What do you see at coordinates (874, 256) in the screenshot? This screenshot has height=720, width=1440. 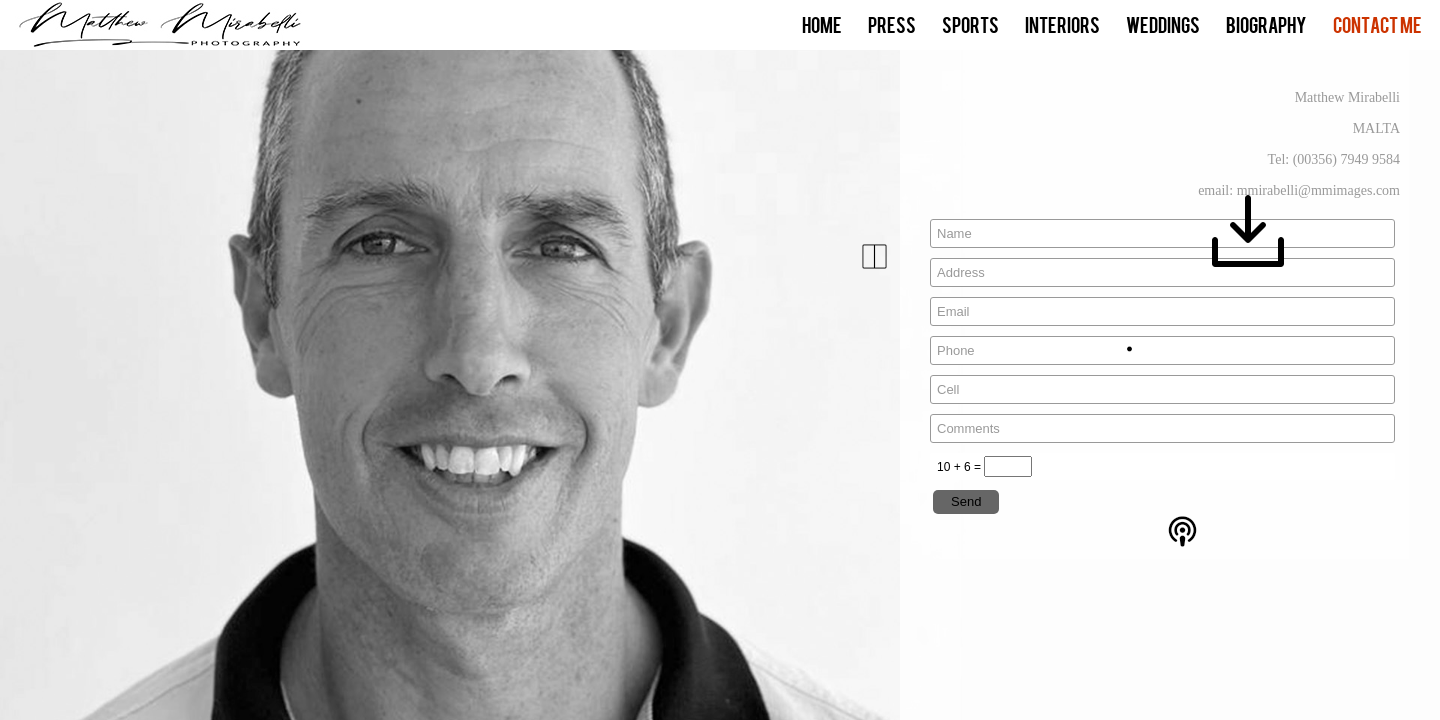 I see `split view horizontally` at bounding box center [874, 256].